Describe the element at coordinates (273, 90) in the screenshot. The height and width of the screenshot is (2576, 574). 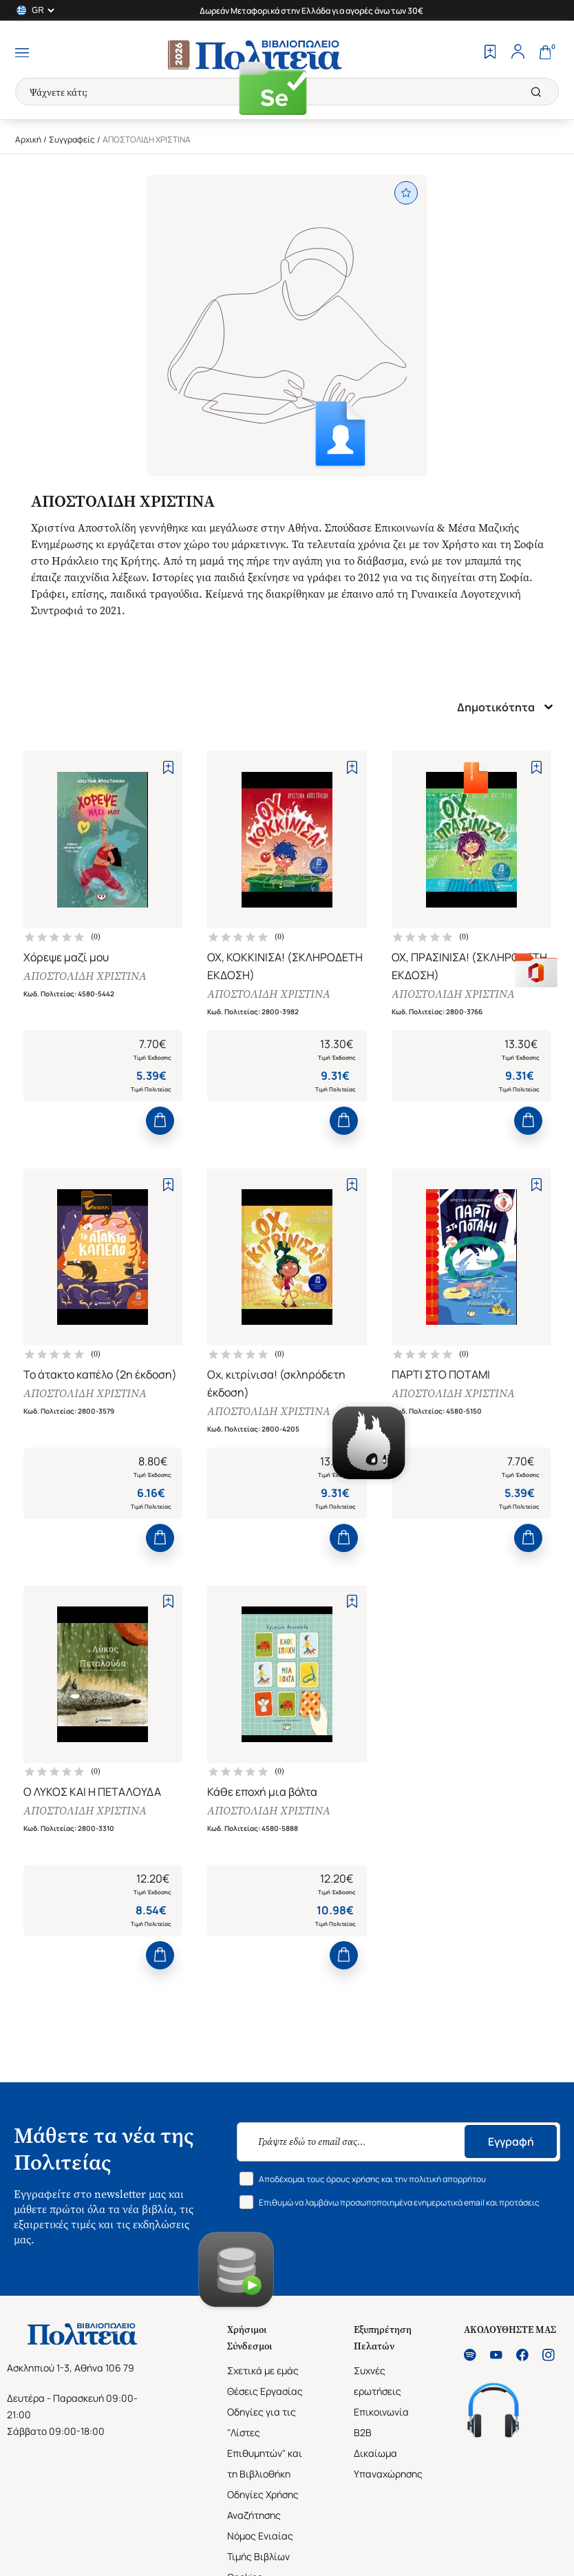
I see `folder containing selenium test automation files` at that location.